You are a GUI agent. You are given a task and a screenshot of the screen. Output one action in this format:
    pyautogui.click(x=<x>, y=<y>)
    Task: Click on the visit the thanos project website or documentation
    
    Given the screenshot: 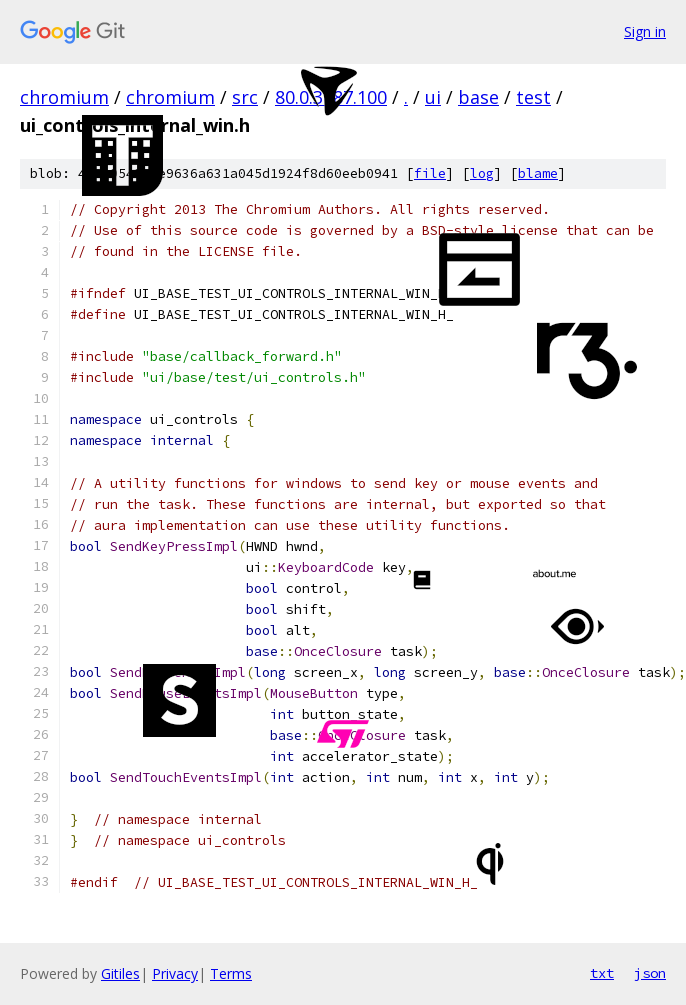 What is the action you would take?
    pyautogui.click(x=122, y=155)
    